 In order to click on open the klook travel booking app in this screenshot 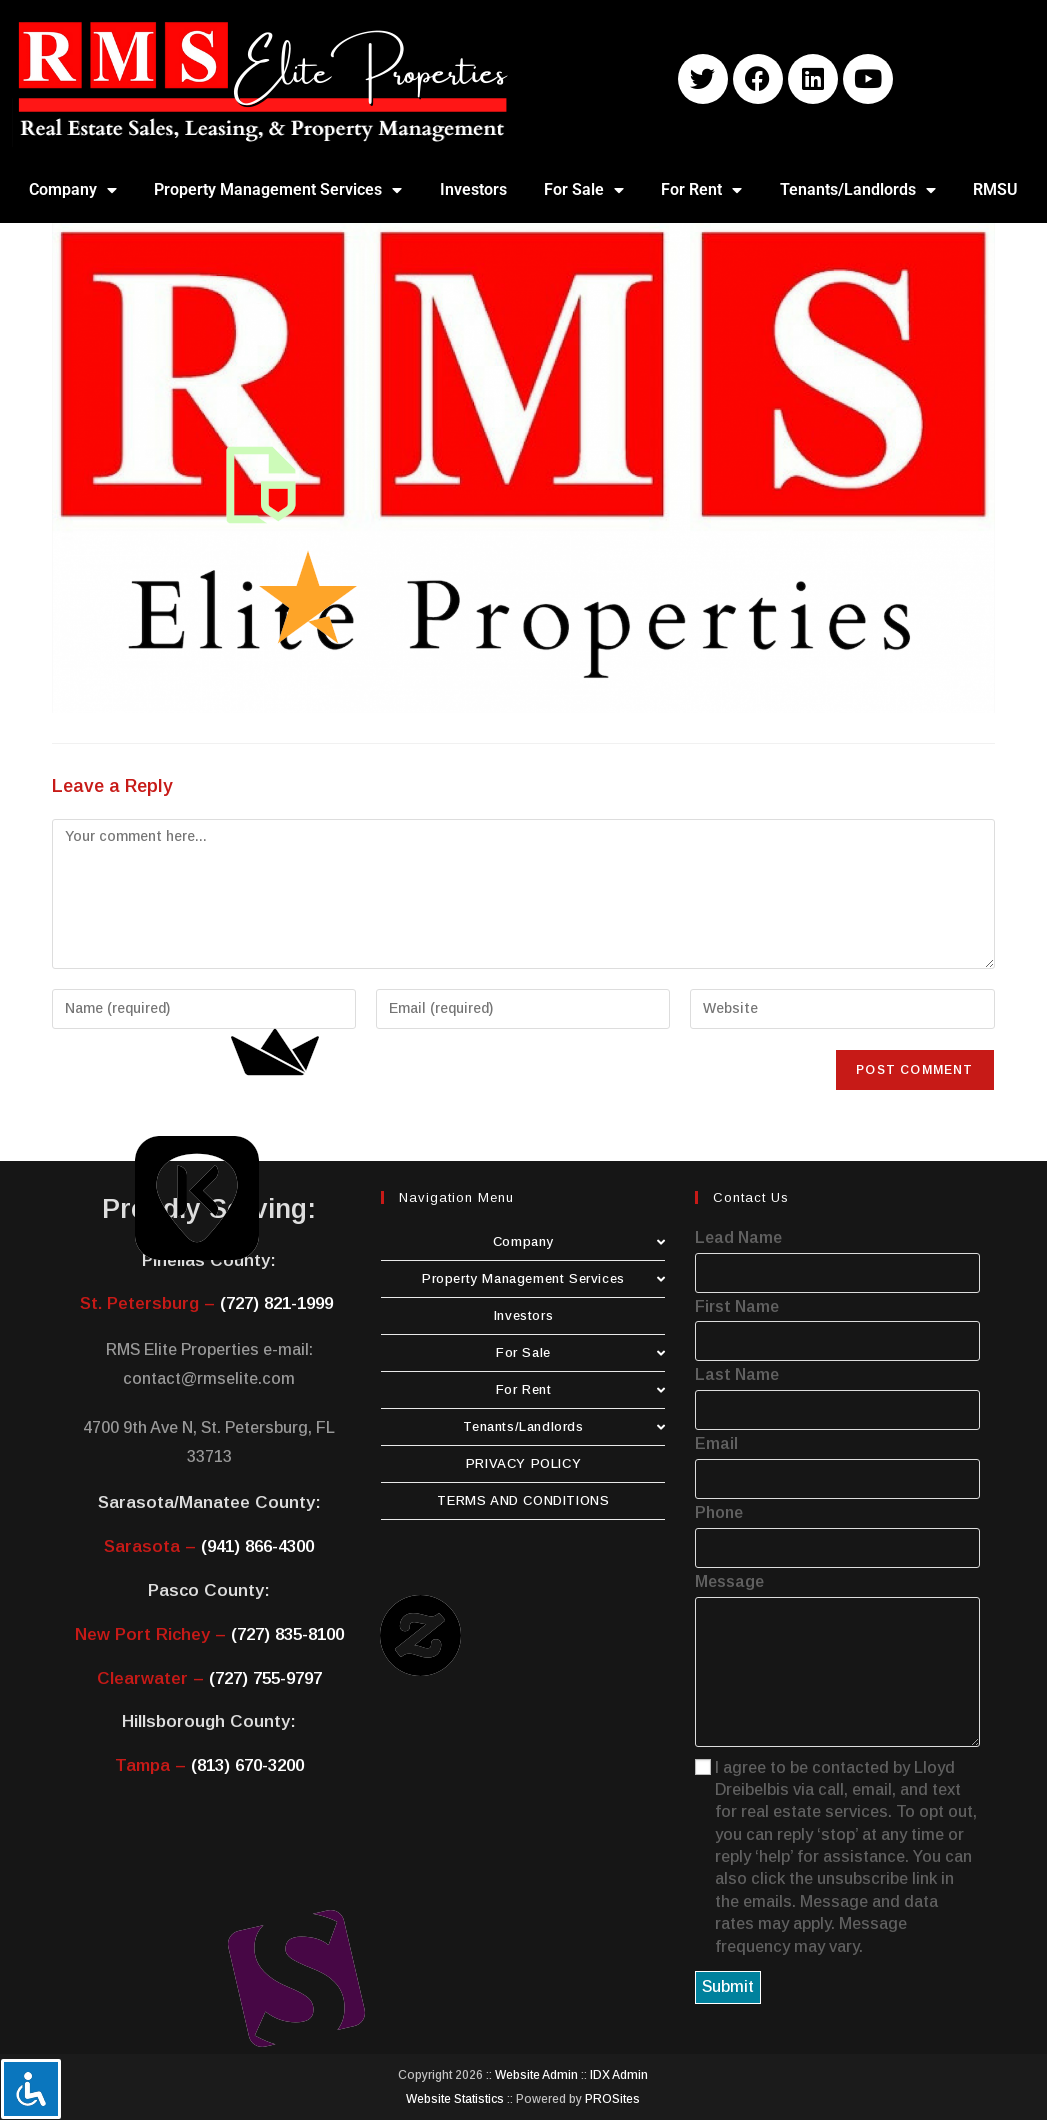, I will do `click(197, 1198)`.